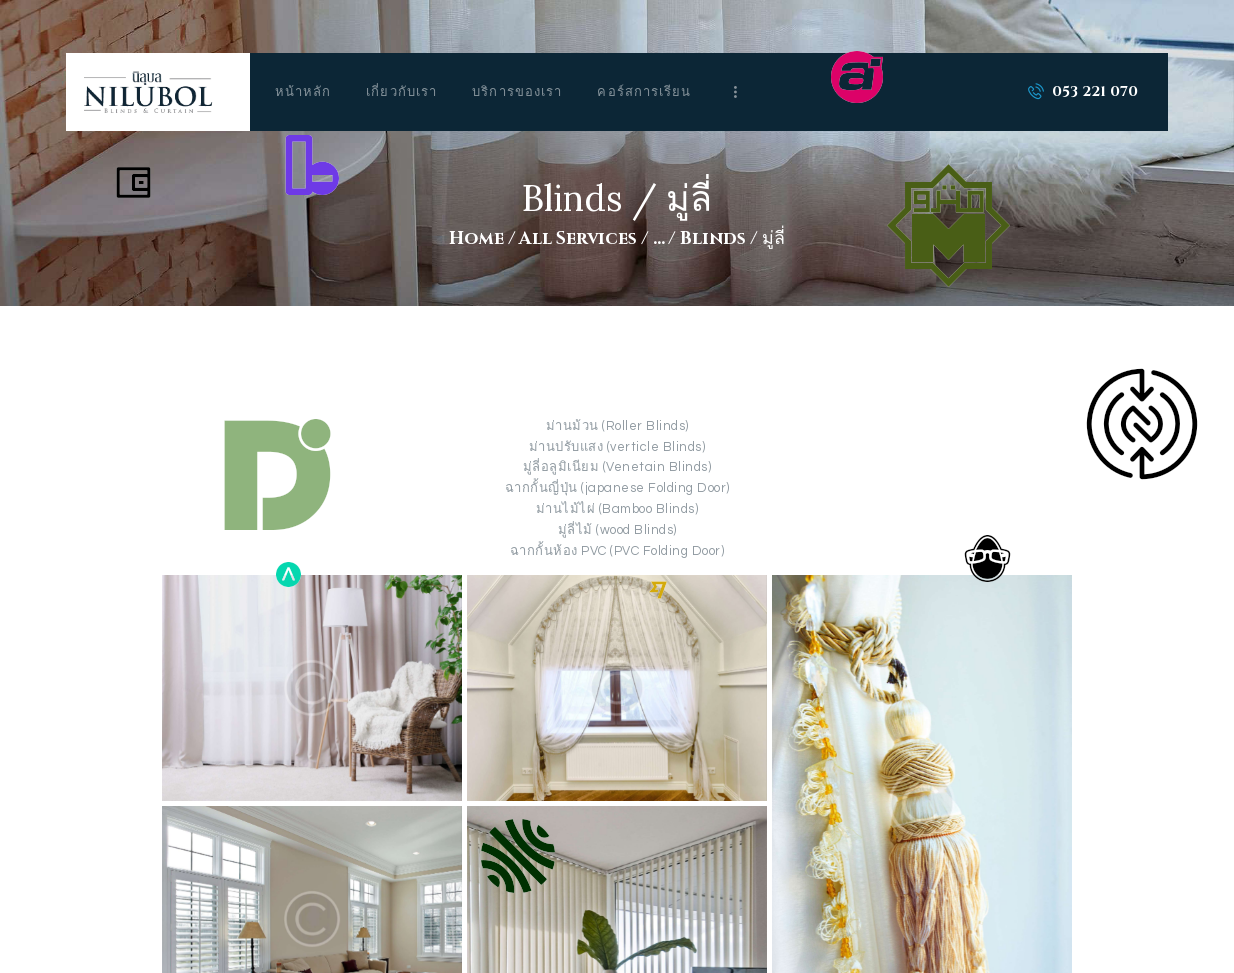  Describe the element at coordinates (288, 574) in the screenshot. I see `open the lydia mobile payment app` at that location.